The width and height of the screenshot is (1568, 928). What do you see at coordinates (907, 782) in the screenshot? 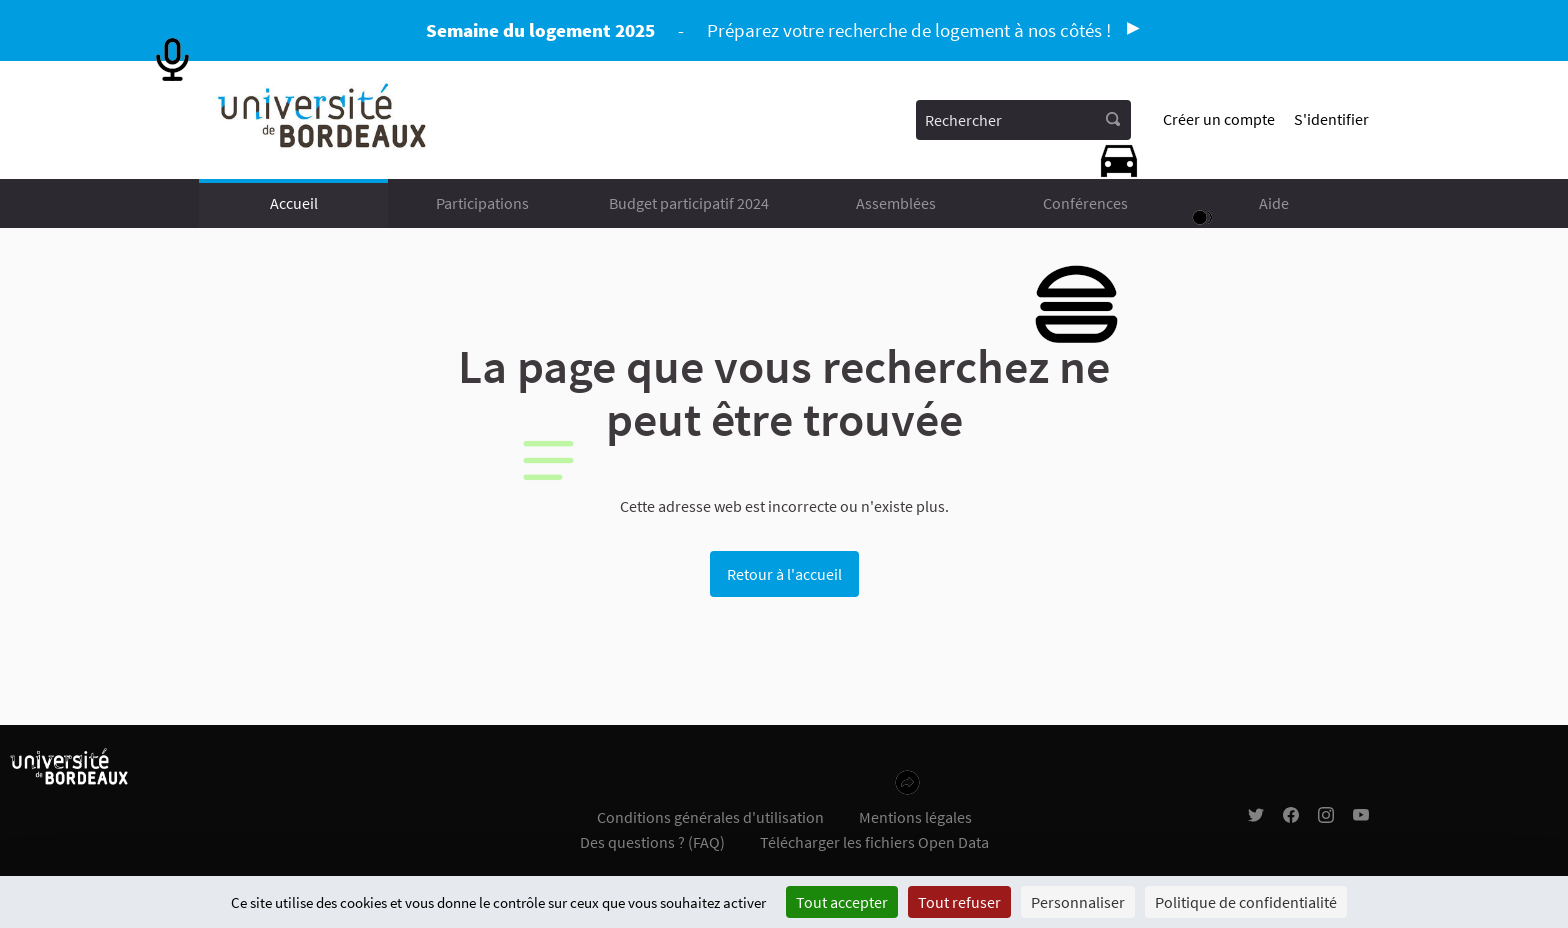
I see `share or forward content` at bounding box center [907, 782].